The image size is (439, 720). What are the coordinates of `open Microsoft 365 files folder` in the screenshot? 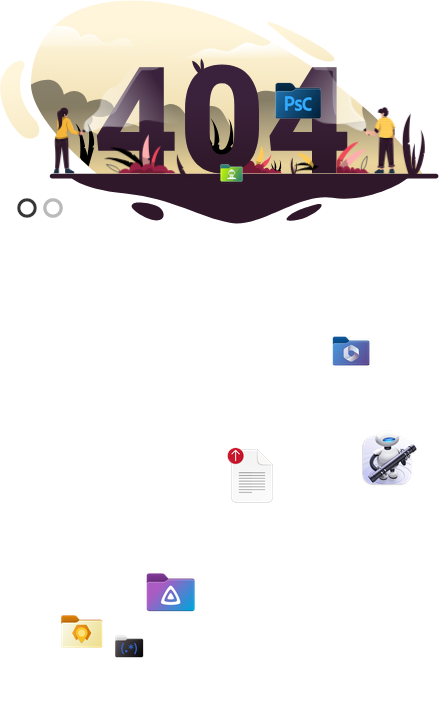 It's located at (351, 352).